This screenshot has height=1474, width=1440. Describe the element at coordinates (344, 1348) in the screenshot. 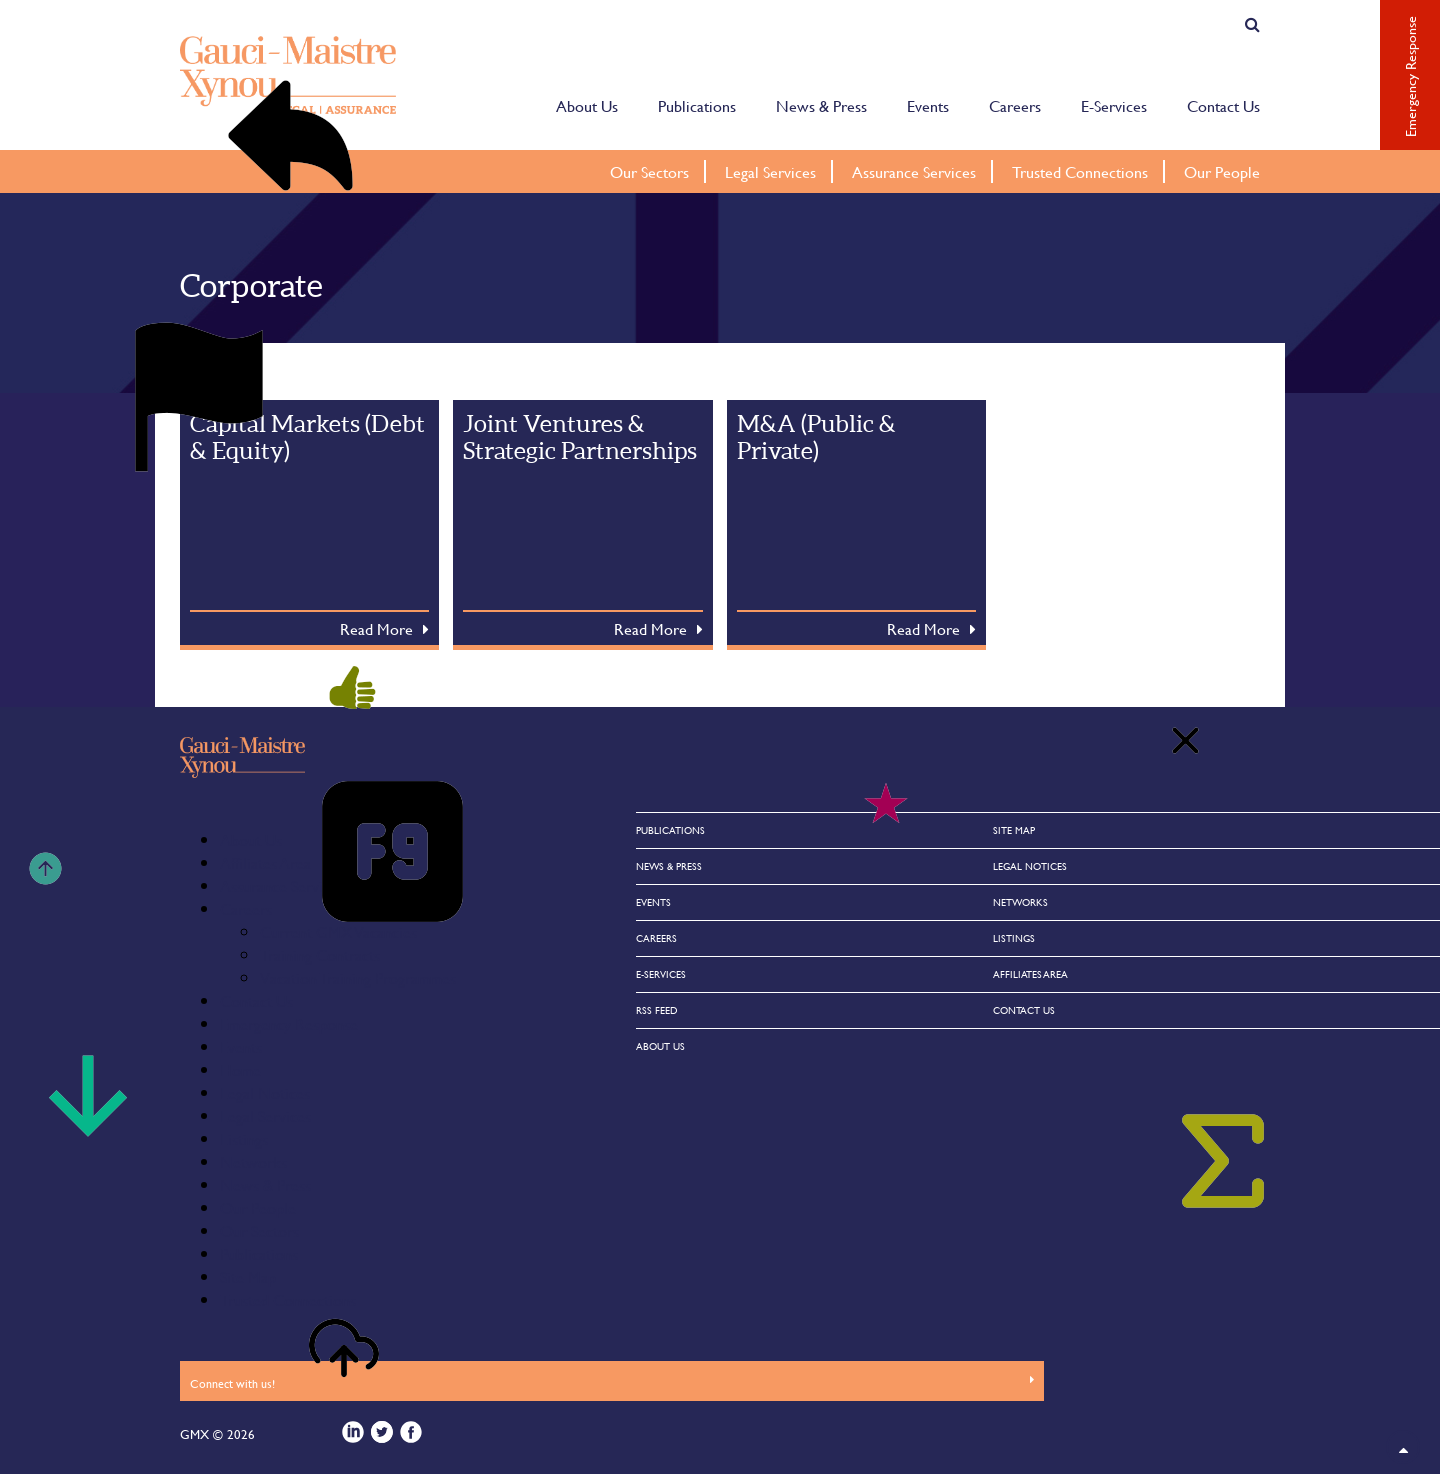

I see `upload file to cloud storage` at that location.